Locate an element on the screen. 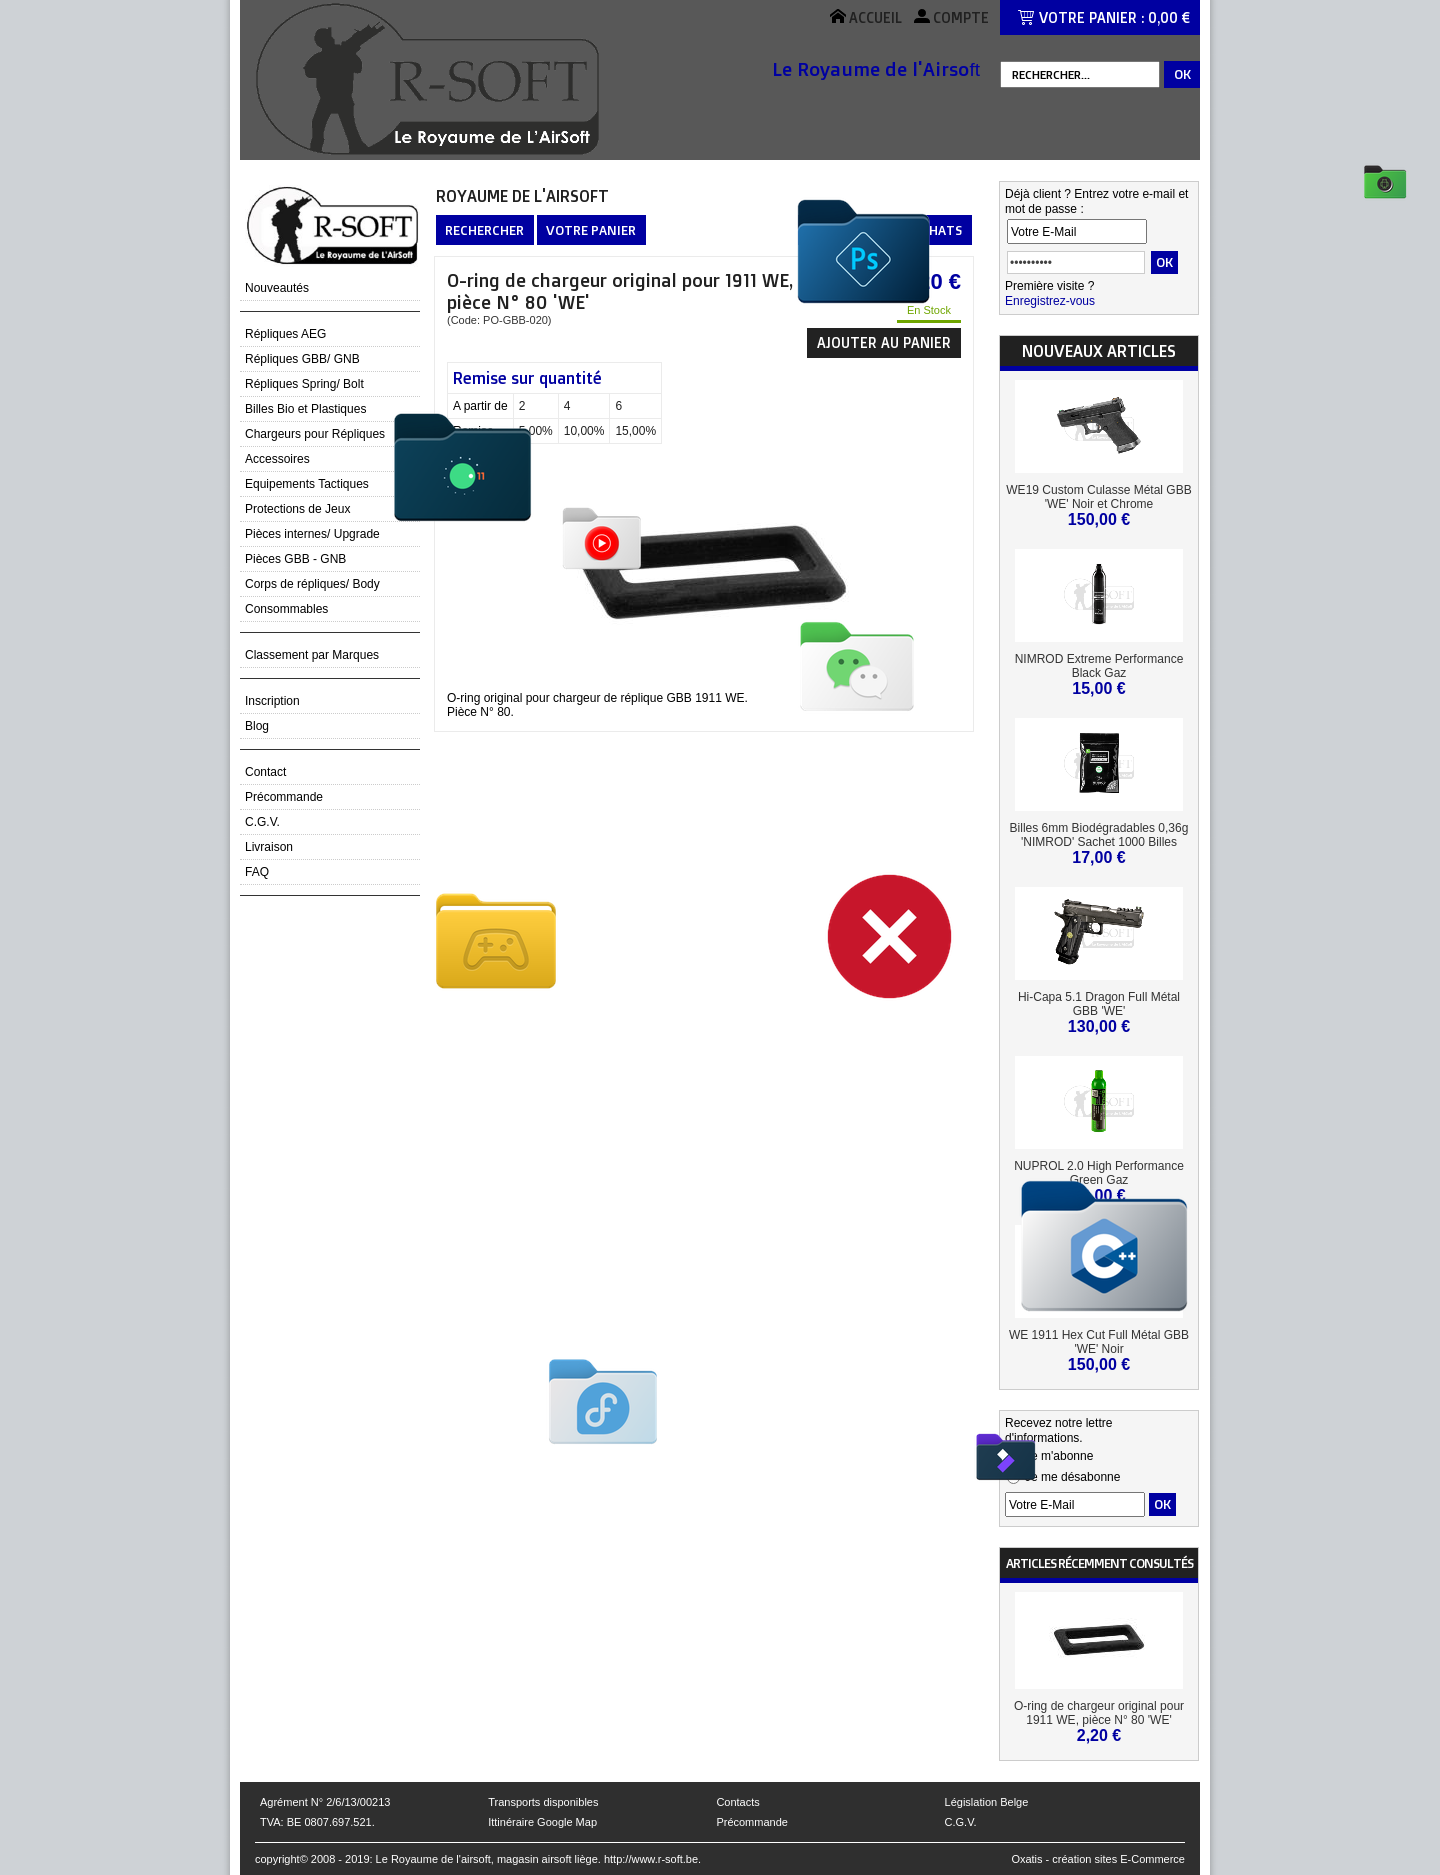  open your games folder is located at coordinates (496, 941).